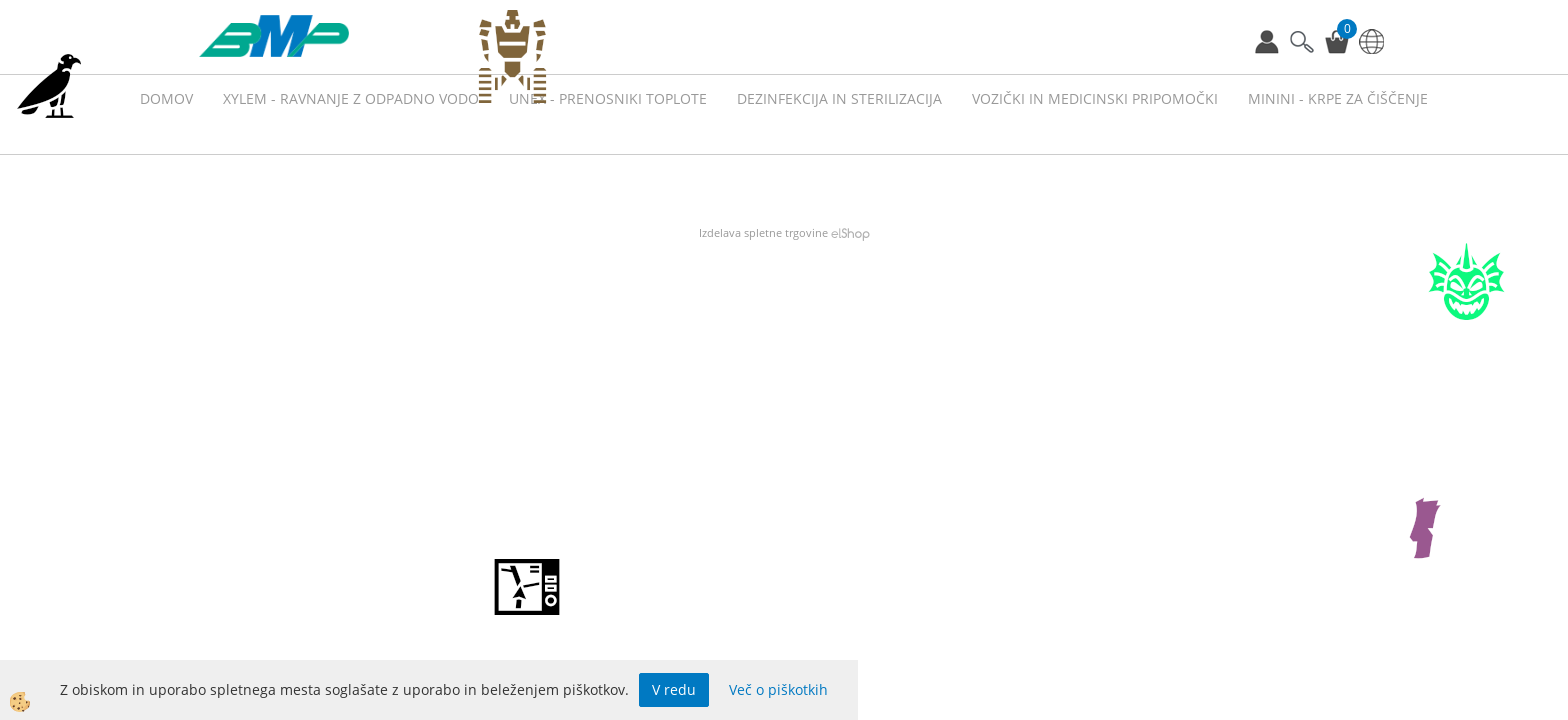  I want to click on access robot or drone controls, so click(512, 56).